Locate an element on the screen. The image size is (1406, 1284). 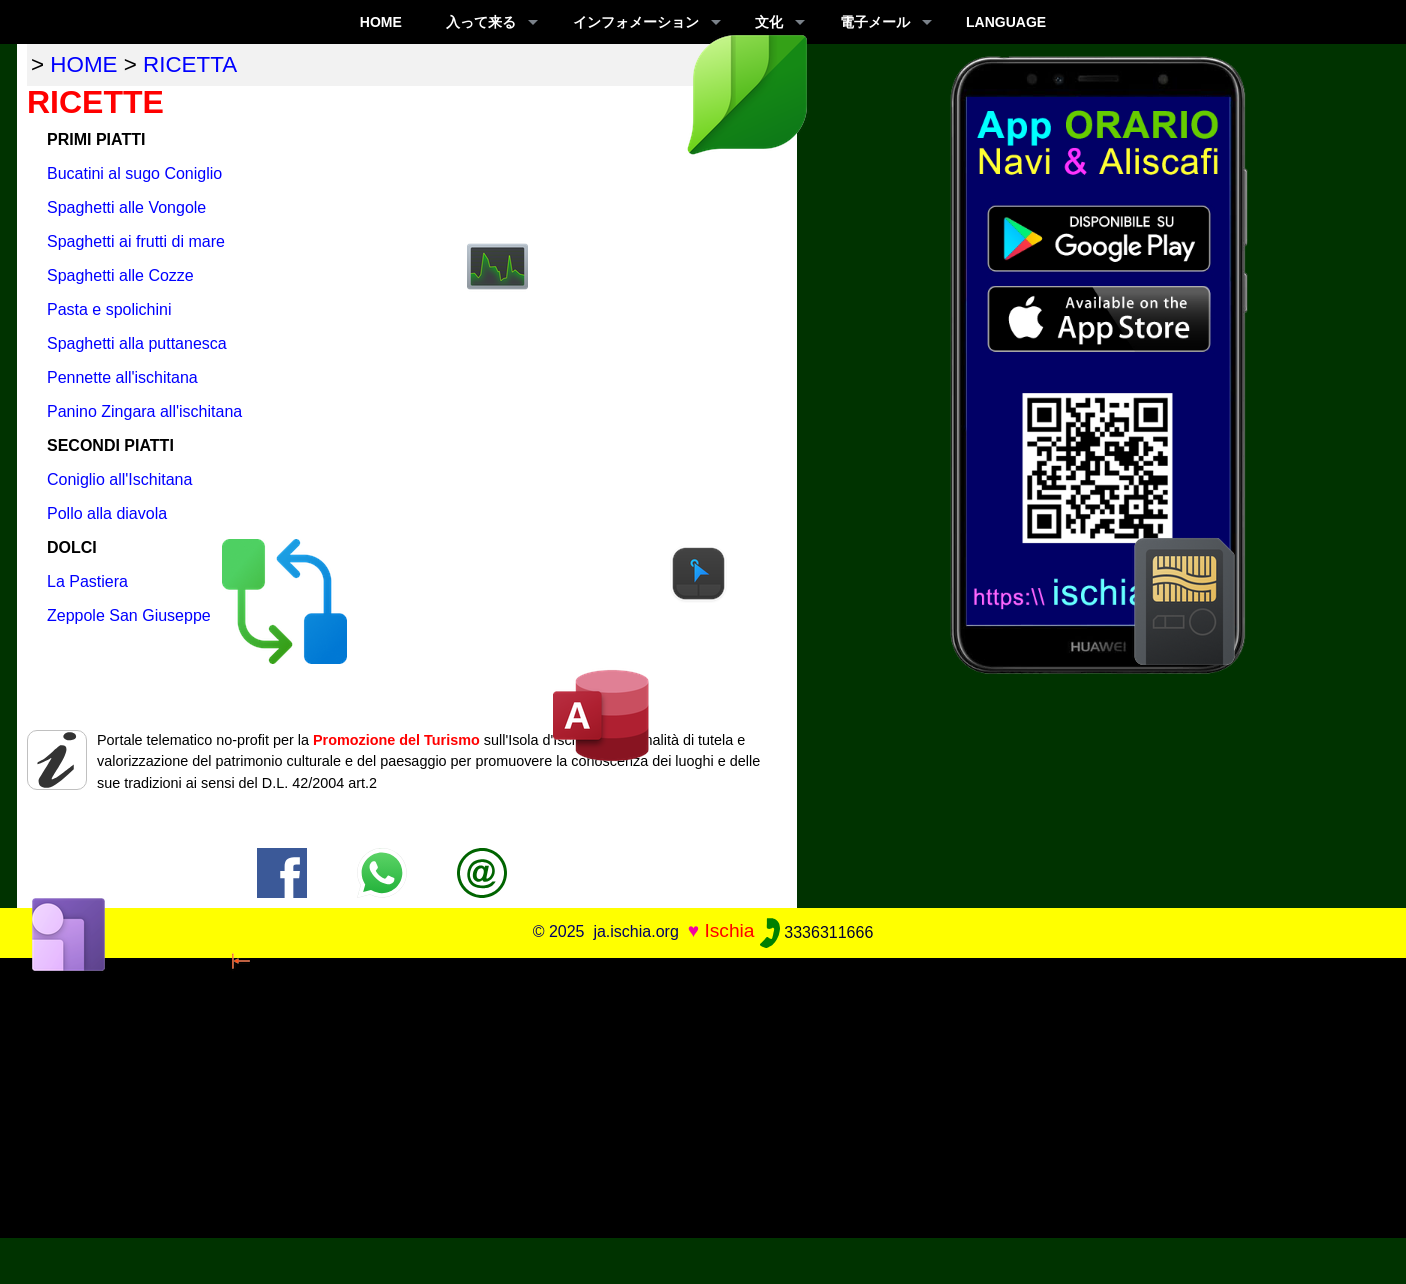
go to the first item in a list or sequence is located at coordinates (241, 961).